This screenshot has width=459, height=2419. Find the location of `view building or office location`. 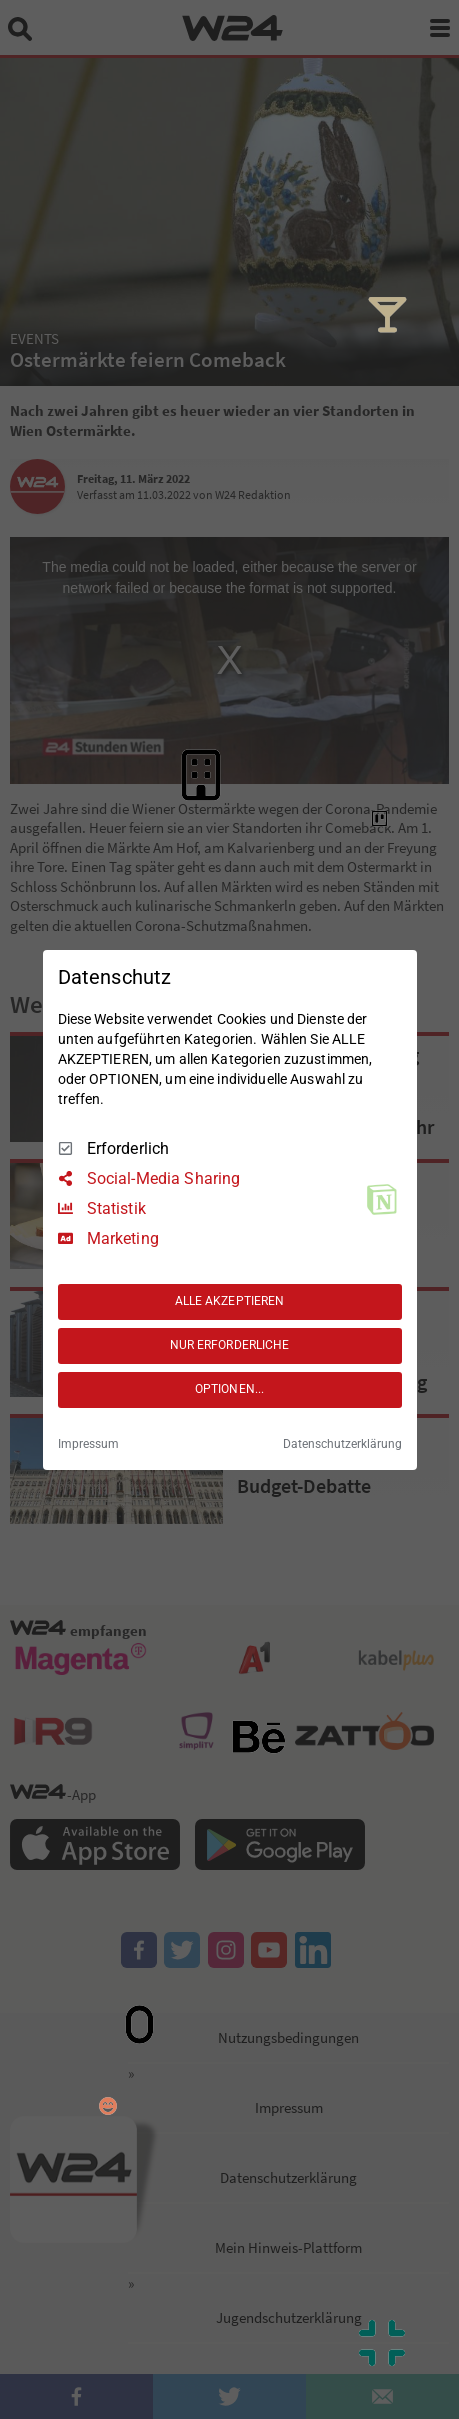

view building or office location is located at coordinates (201, 775).